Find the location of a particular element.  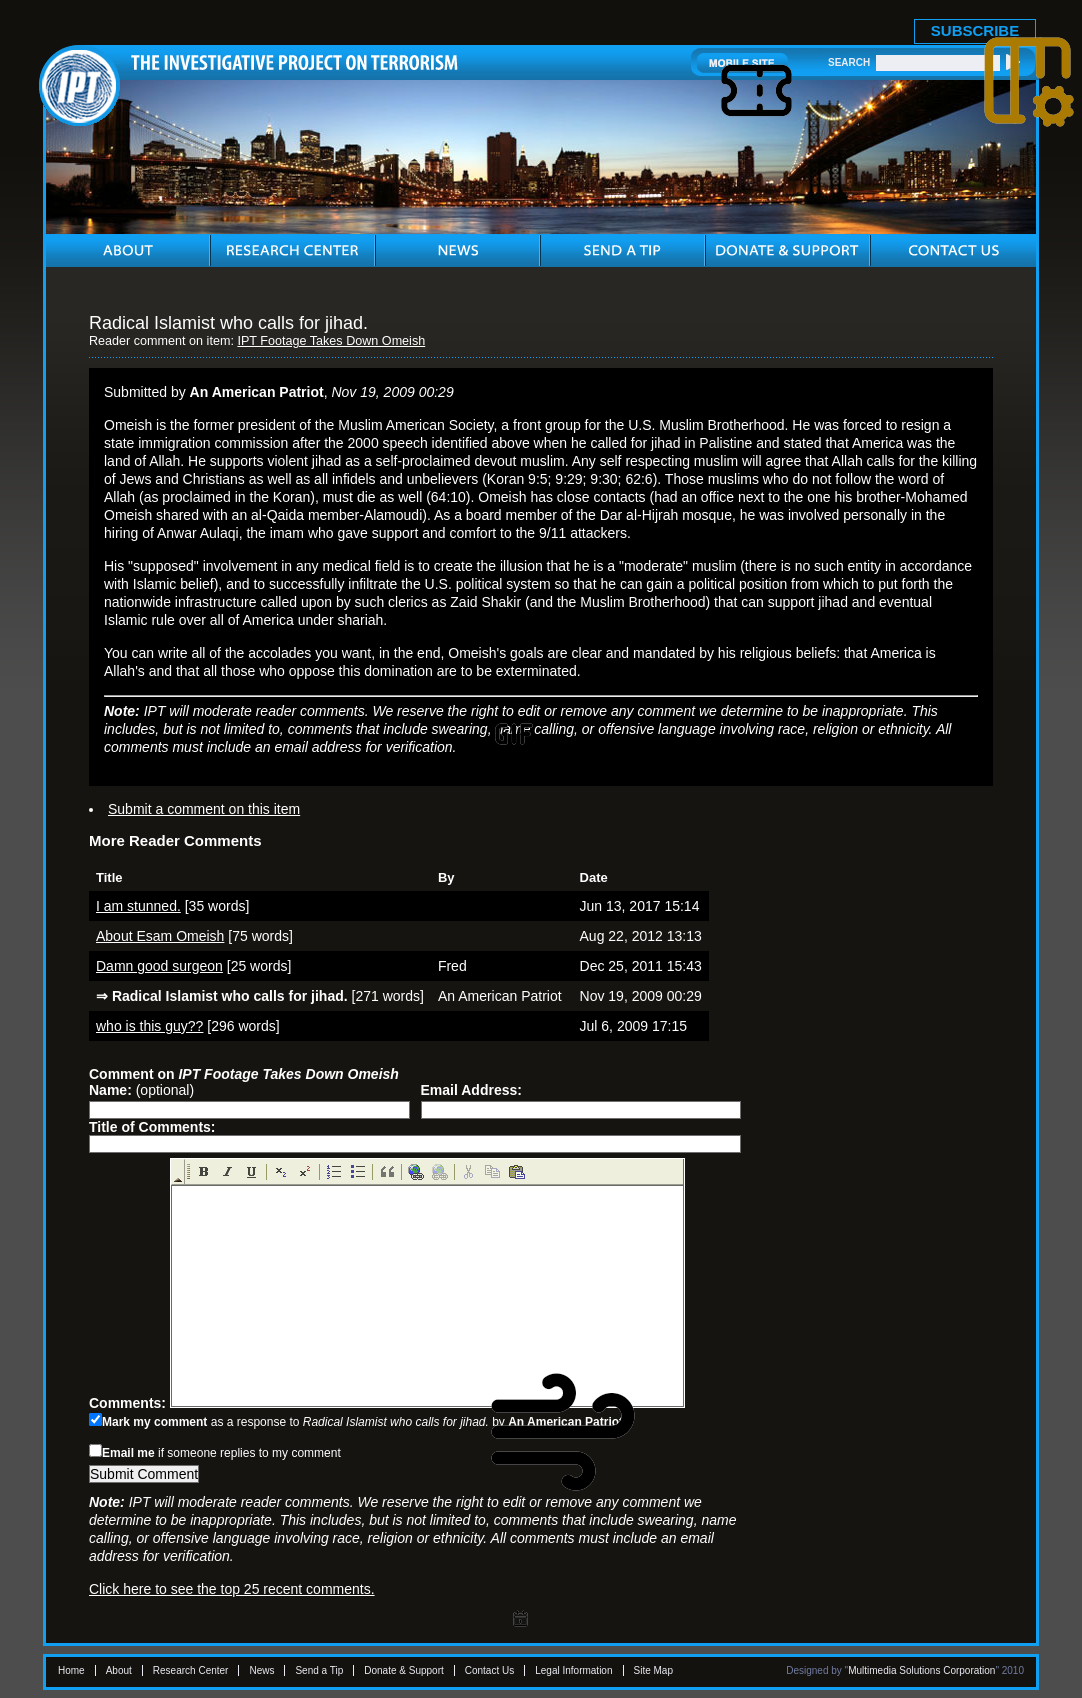

view current wind conditions is located at coordinates (563, 1432).